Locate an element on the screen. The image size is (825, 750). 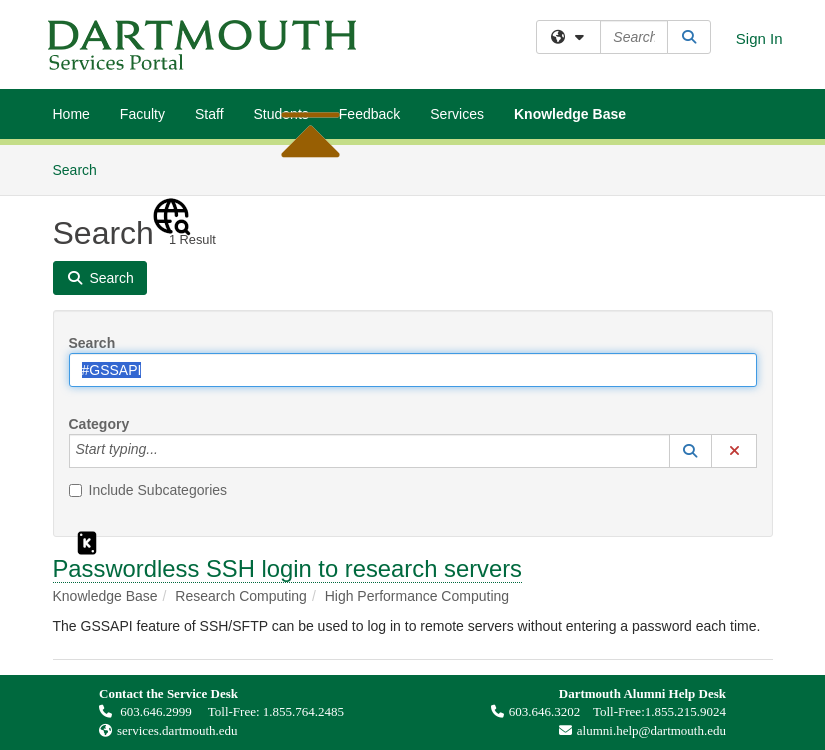
king playing card in a card game app is located at coordinates (87, 543).